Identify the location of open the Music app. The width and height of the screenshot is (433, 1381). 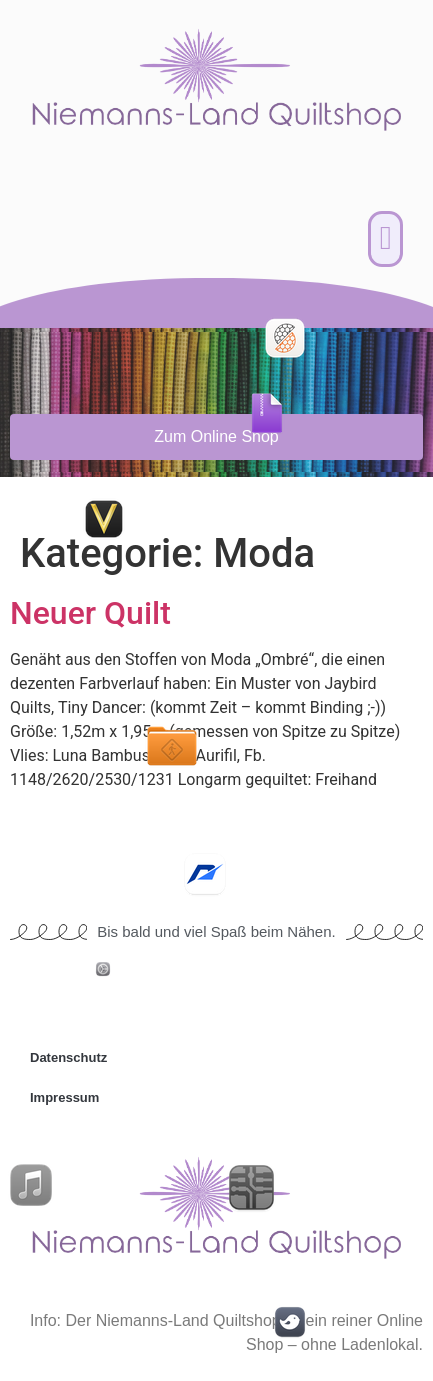
(31, 1185).